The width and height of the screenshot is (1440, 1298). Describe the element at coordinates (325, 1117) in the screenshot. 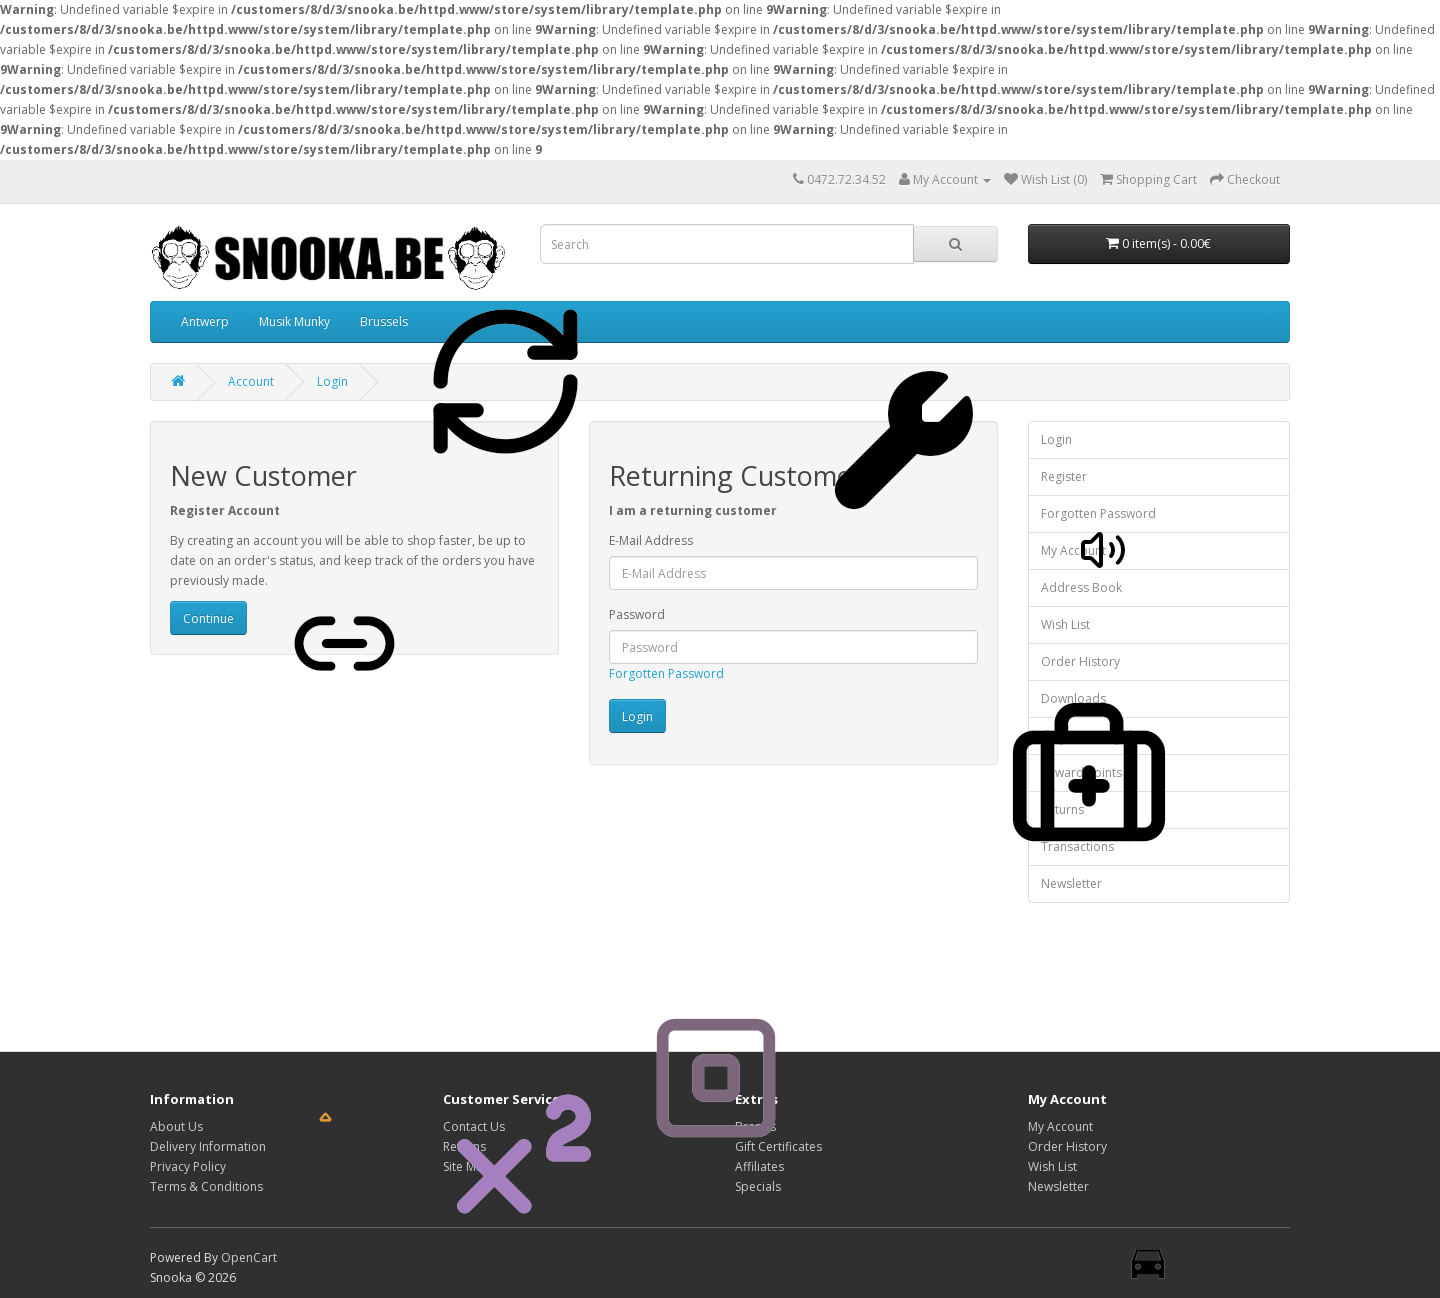

I see `scroll to top of page` at that location.